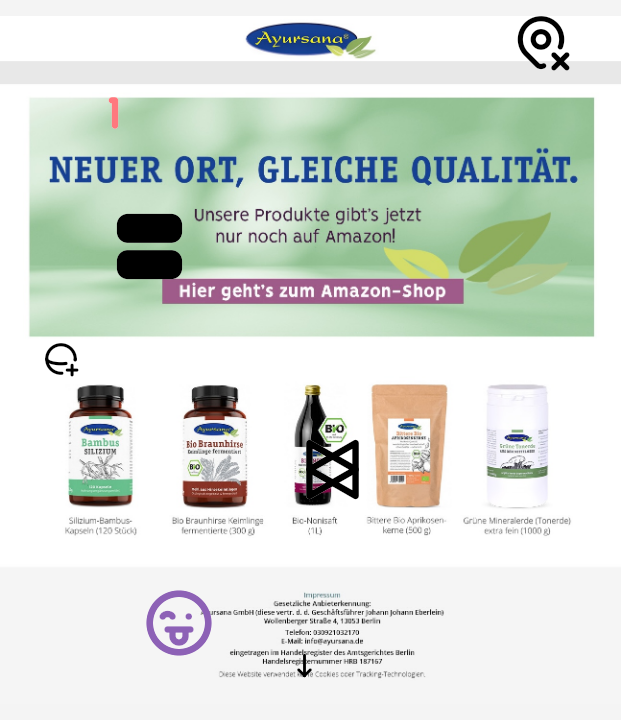  Describe the element at coordinates (332, 469) in the screenshot. I see `backbone.js framework logo` at that location.